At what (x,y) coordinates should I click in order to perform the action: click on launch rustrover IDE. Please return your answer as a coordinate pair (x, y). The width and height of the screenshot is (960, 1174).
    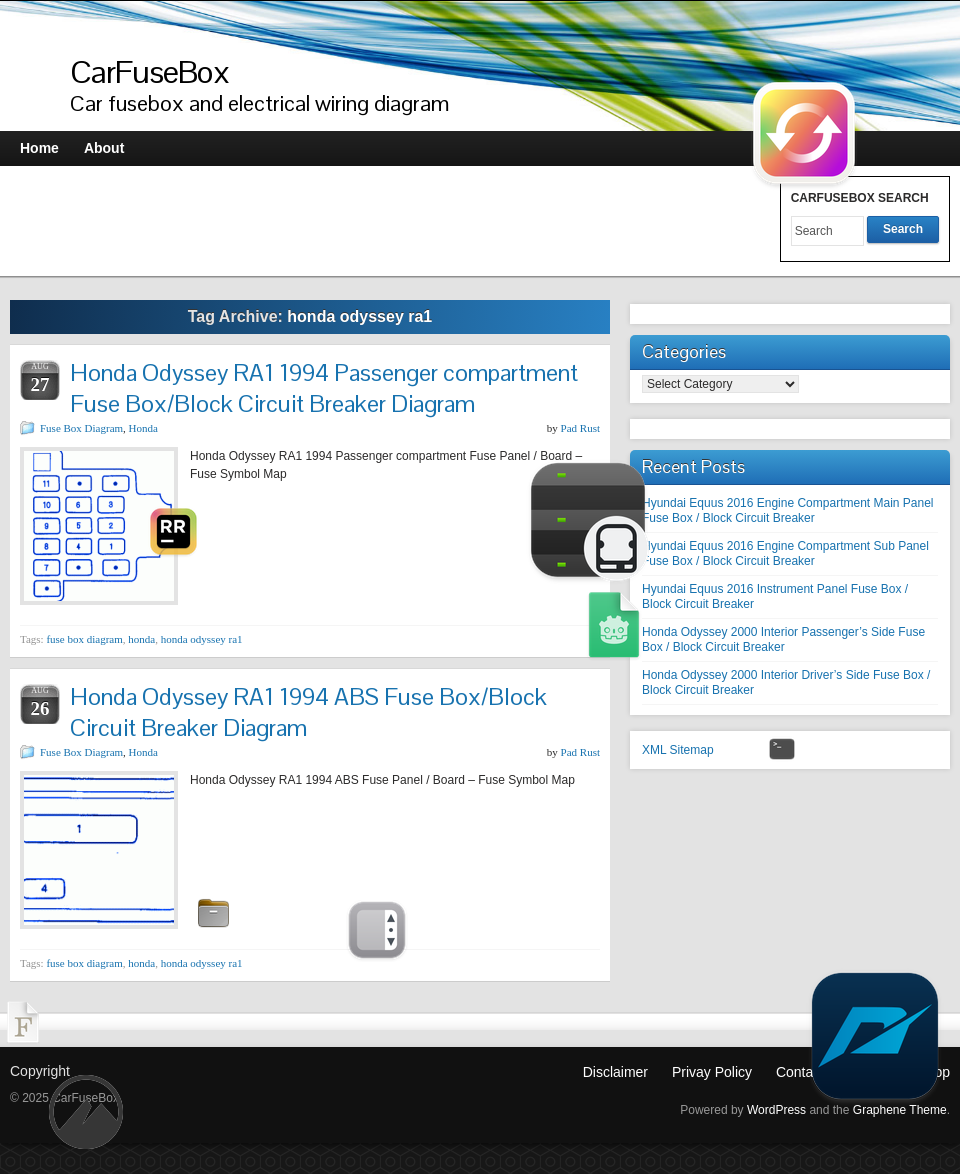
    Looking at the image, I should click on (173, 531).